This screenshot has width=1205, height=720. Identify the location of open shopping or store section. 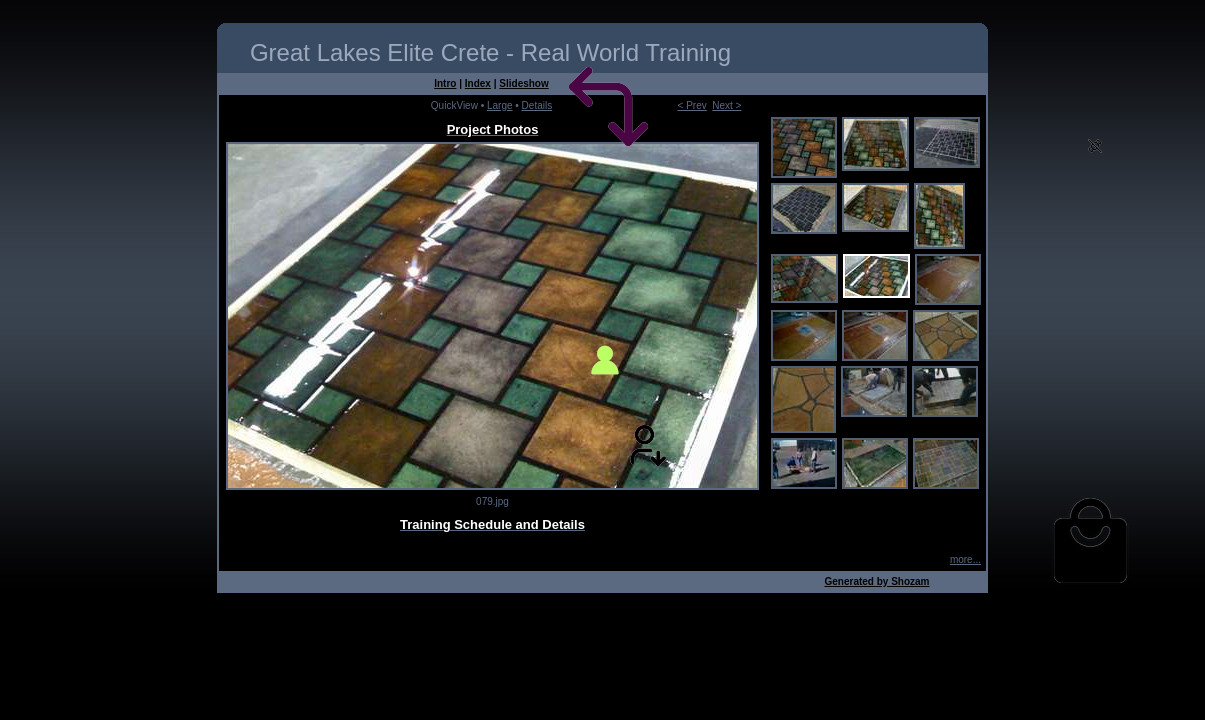
(1090, 542).